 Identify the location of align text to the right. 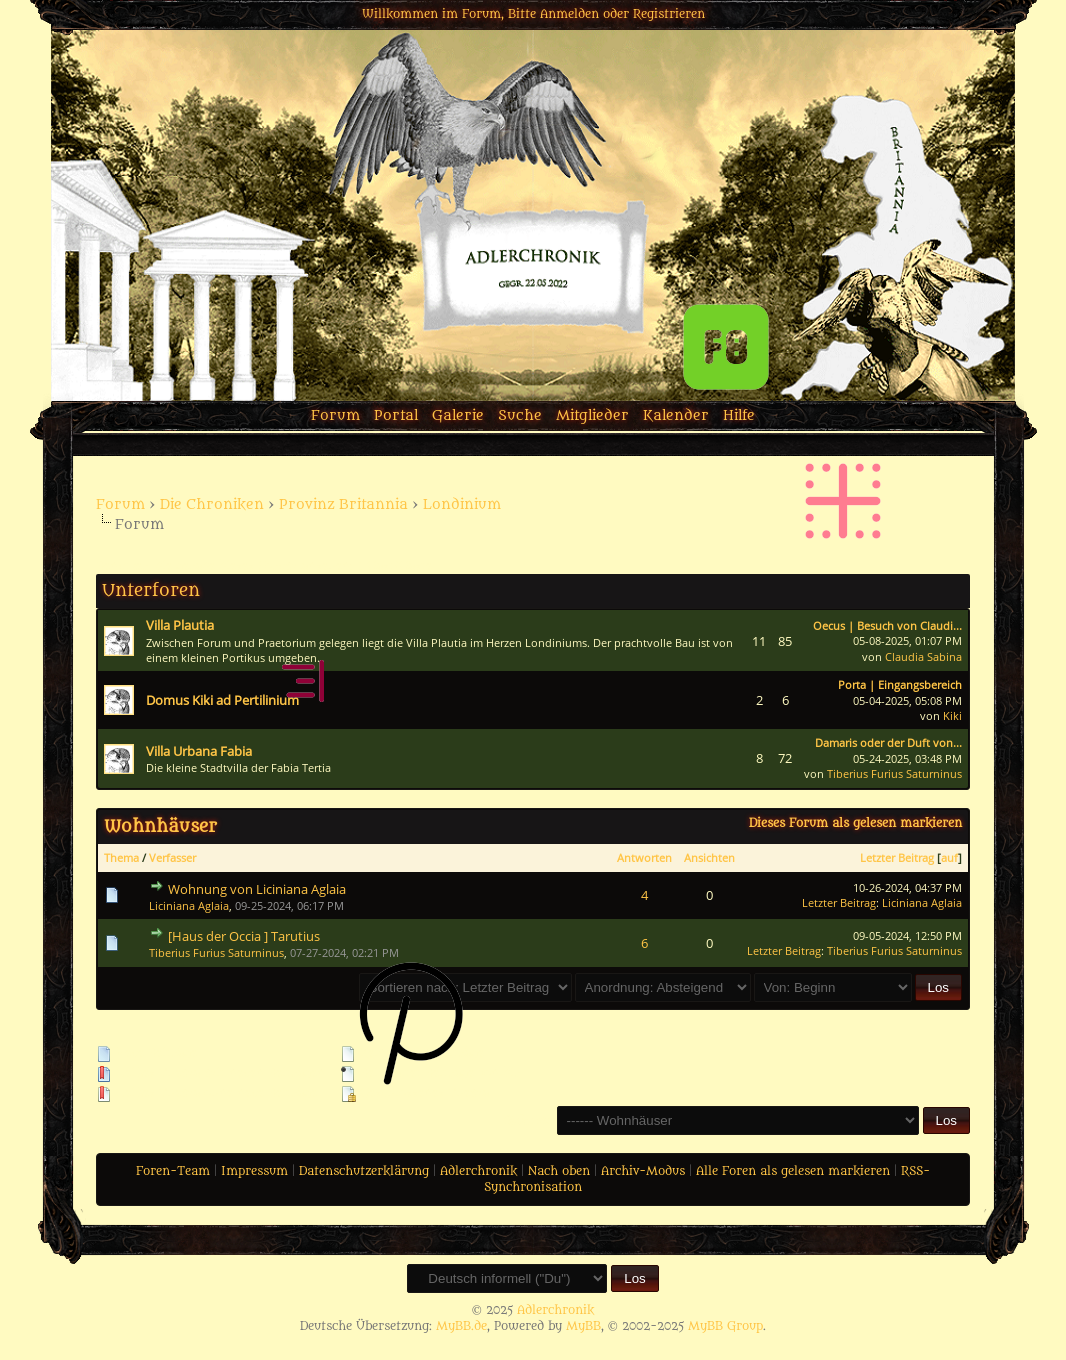
(303, 681).